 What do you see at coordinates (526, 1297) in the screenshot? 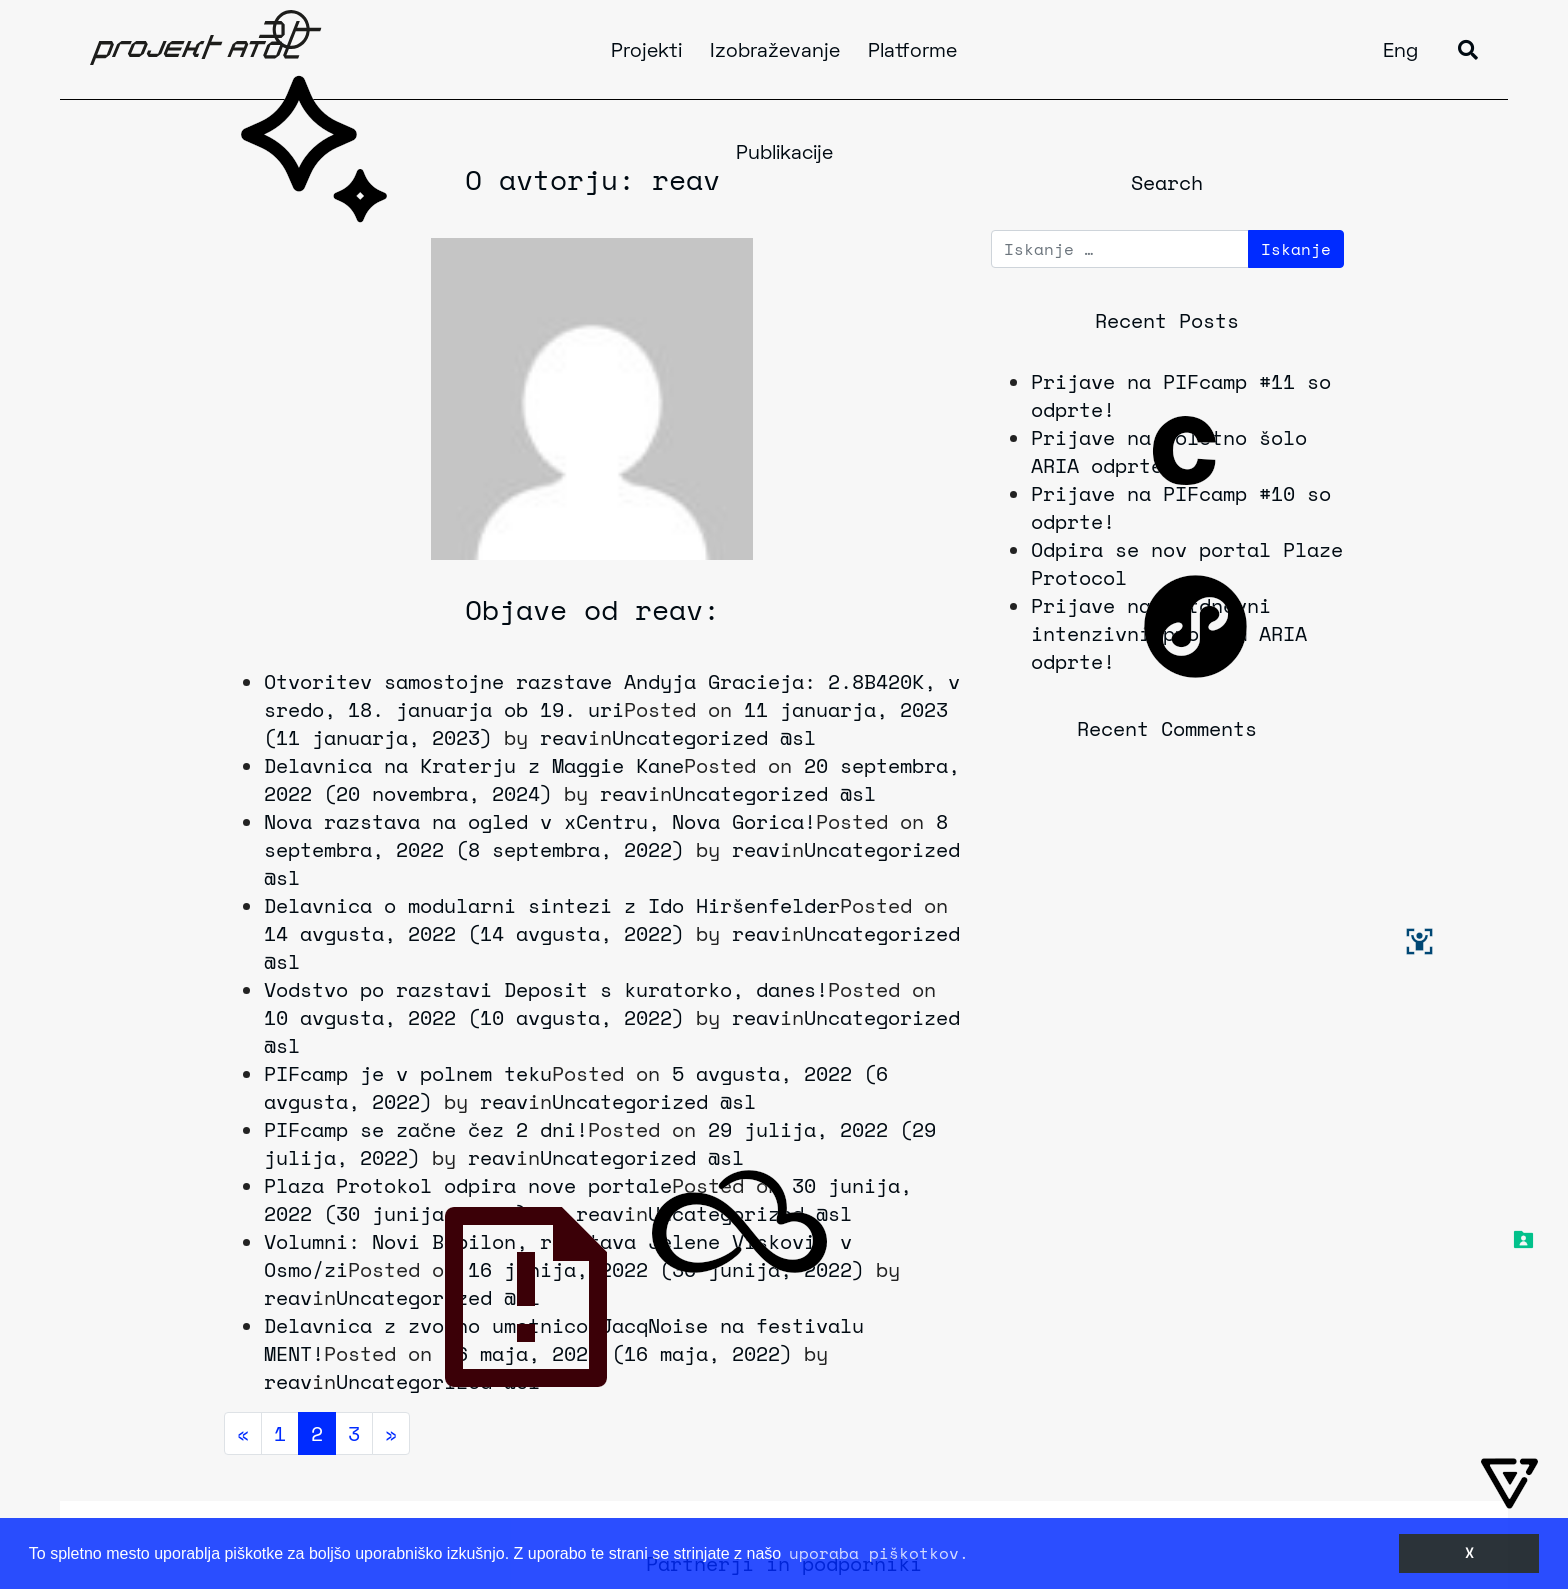
I see `indicates a file with an error or issue` at bounding box center [526, 1297].